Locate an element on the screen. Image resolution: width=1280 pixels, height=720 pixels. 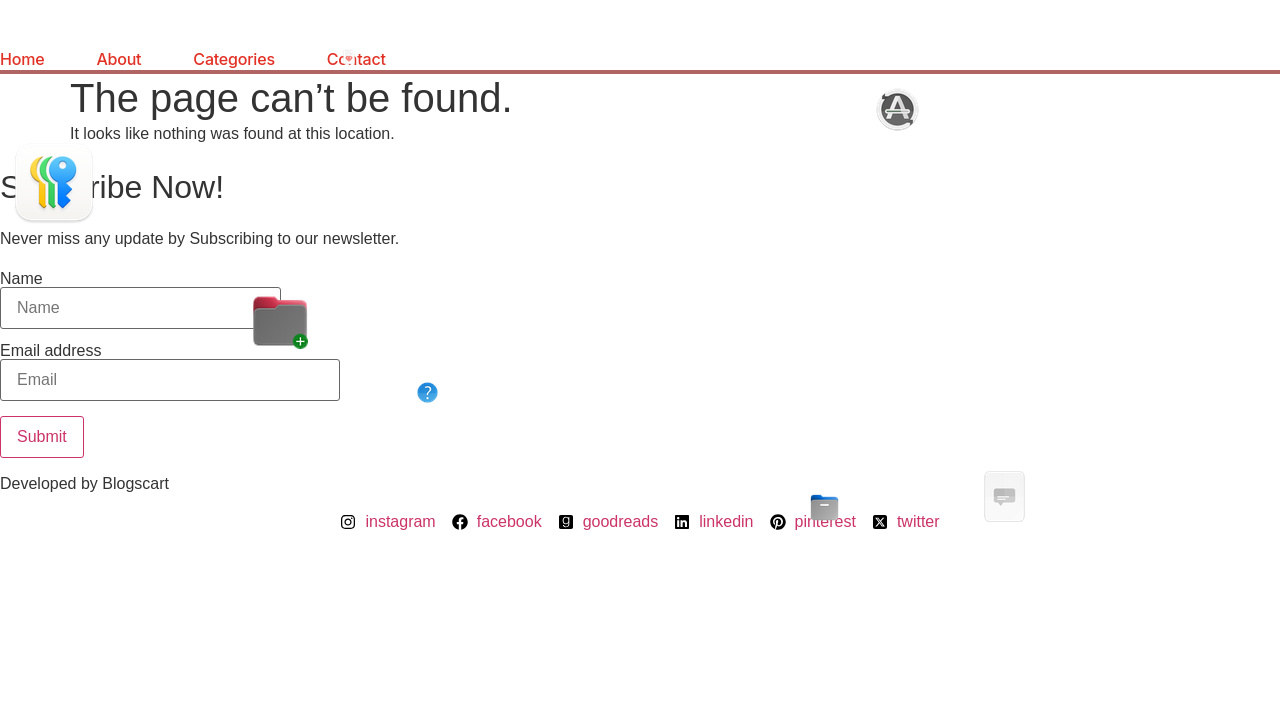
open the software updater application is located at coordinates (897, 109).